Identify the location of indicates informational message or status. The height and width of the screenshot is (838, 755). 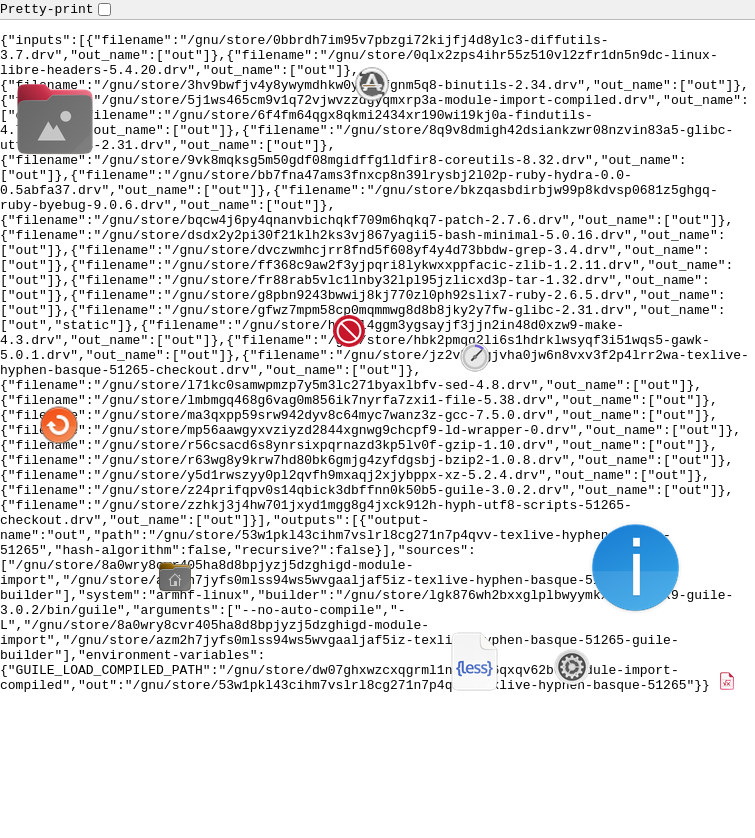
(635, 567).